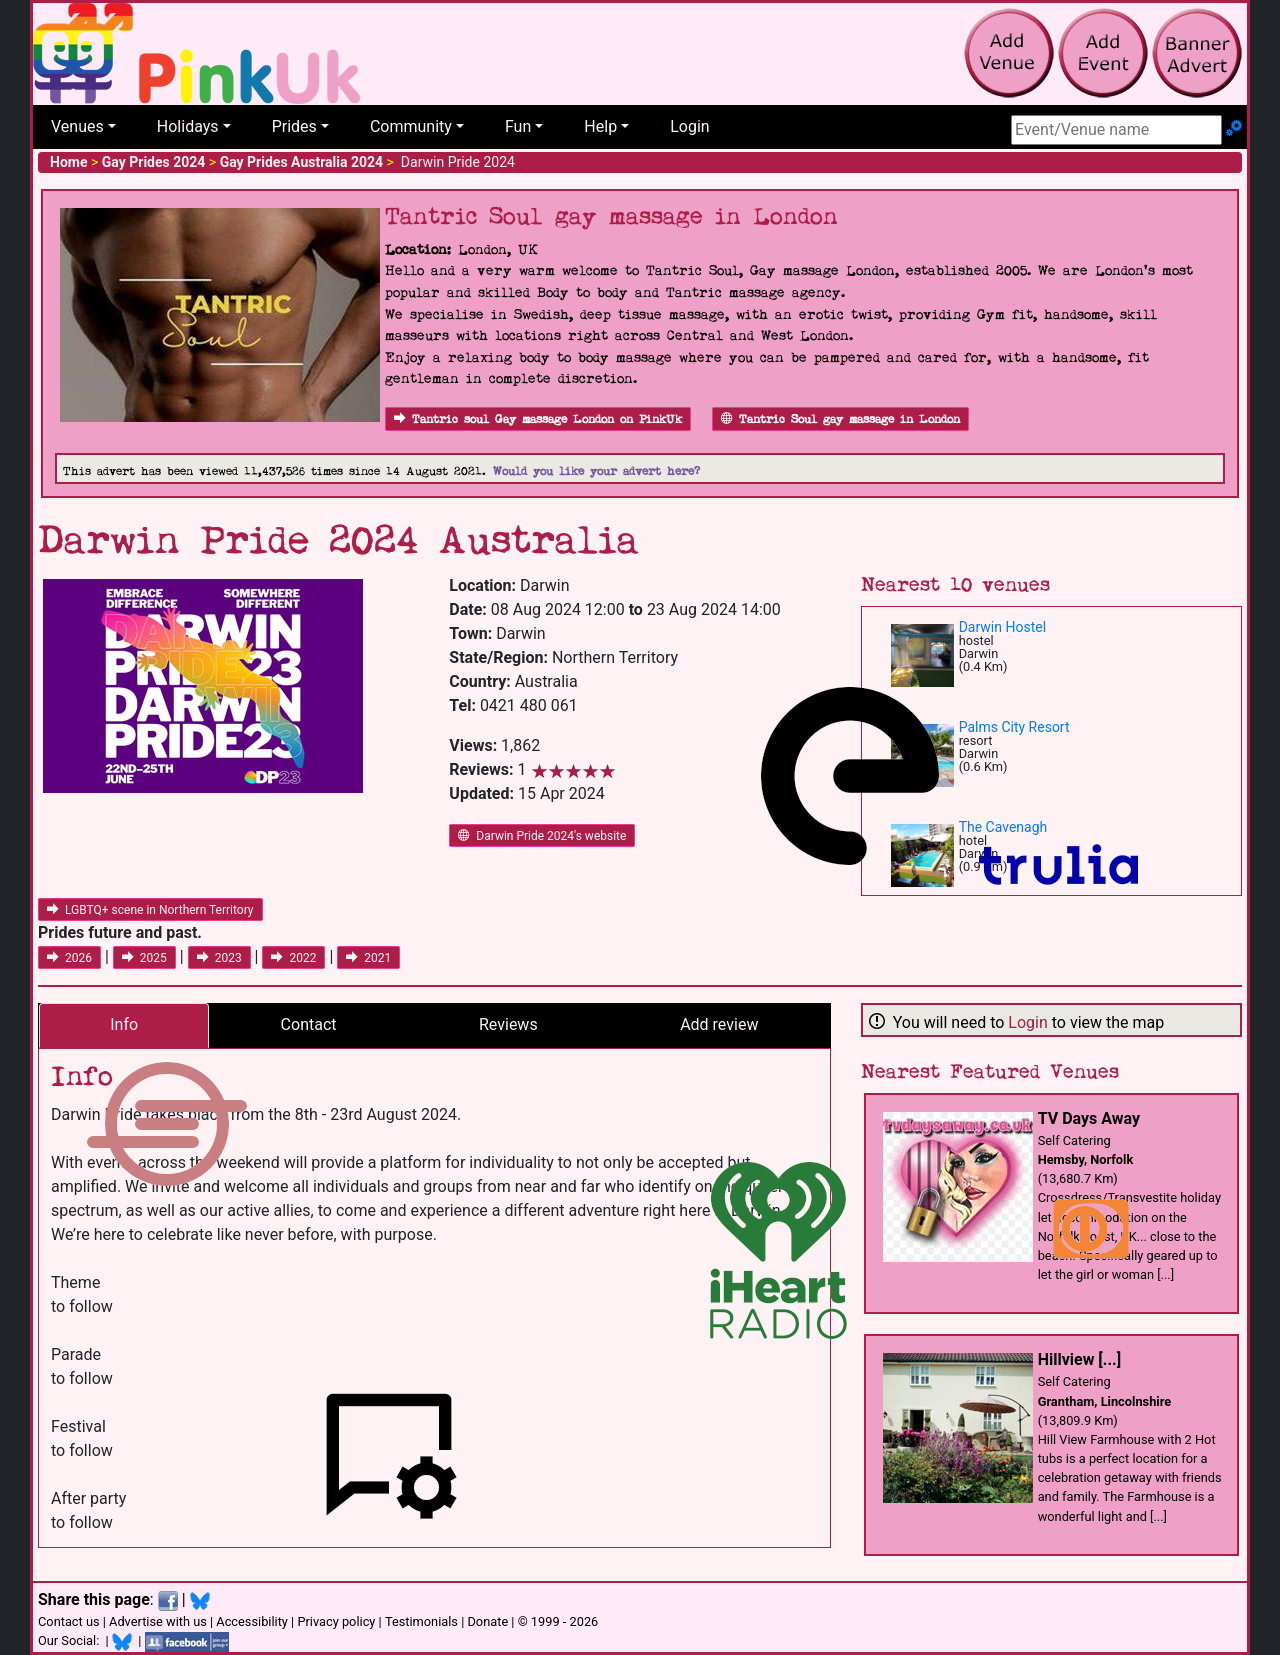  What do you see at coordinates (389, 1450) in the screenshot?
I see `open chat settings` at bounding box center [389, 1450].